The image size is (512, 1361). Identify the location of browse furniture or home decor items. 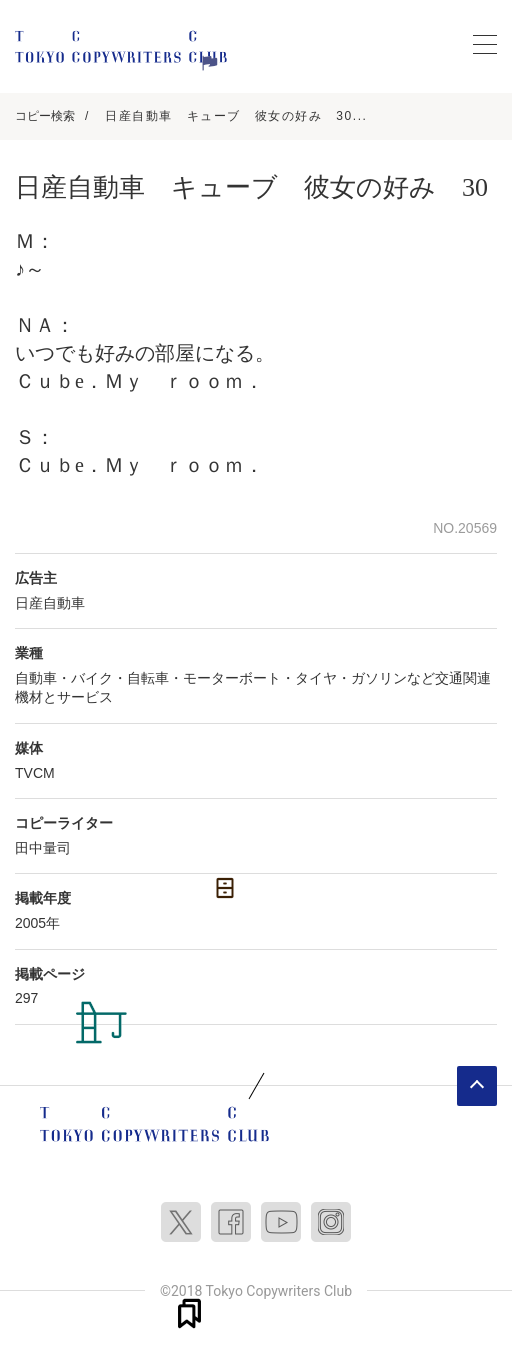
(225, 888).